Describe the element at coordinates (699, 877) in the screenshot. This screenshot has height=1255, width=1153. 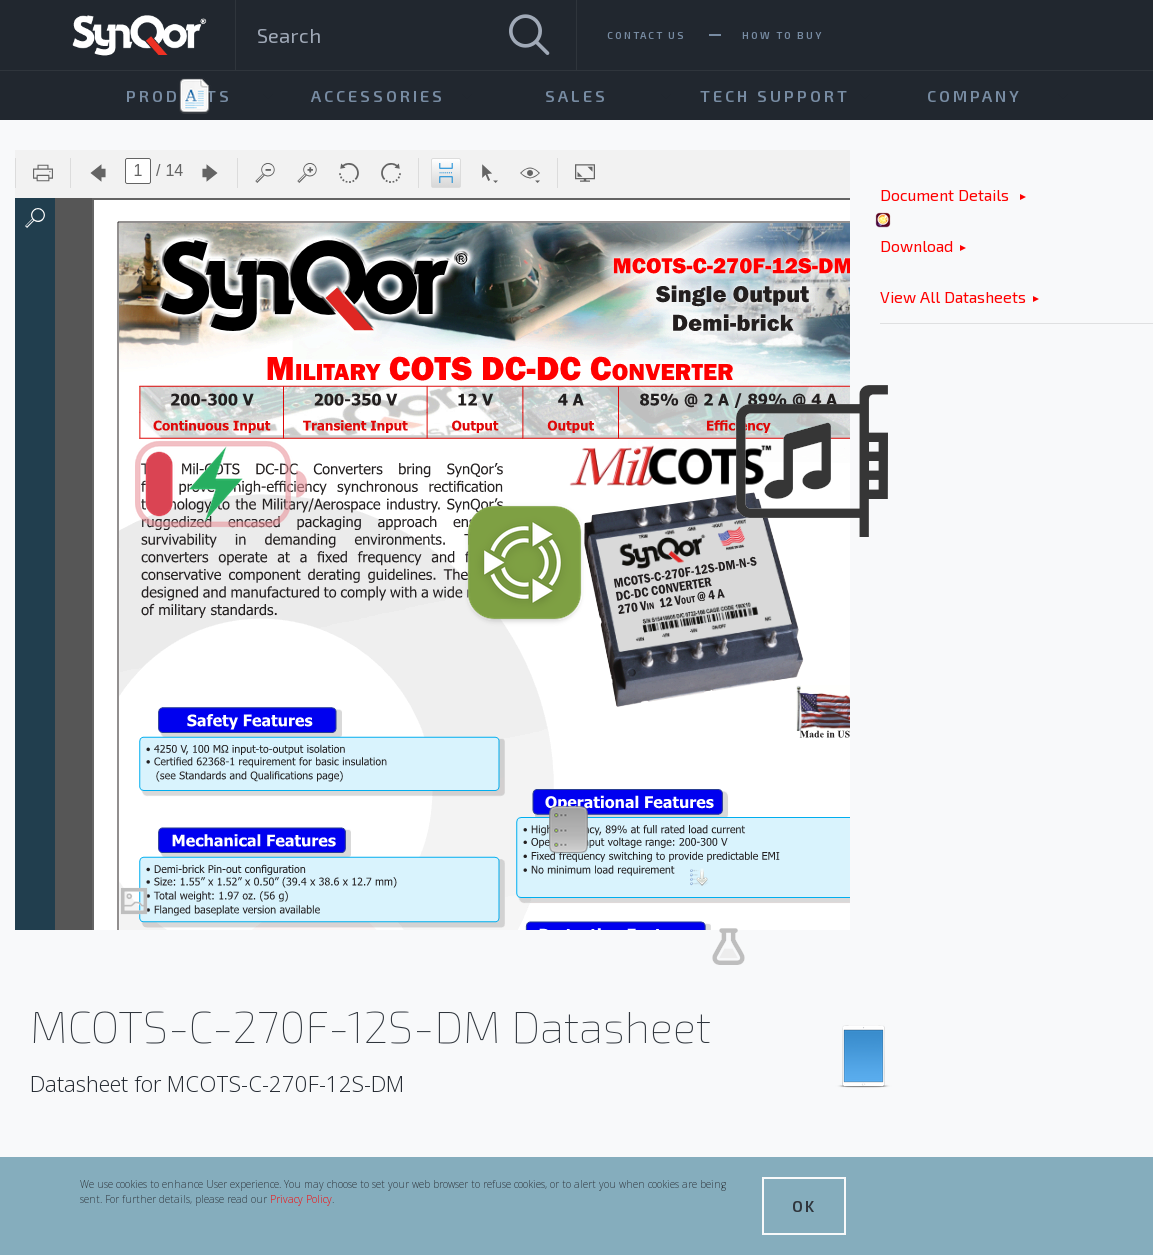
I see `sort items in ascending order` at that location.